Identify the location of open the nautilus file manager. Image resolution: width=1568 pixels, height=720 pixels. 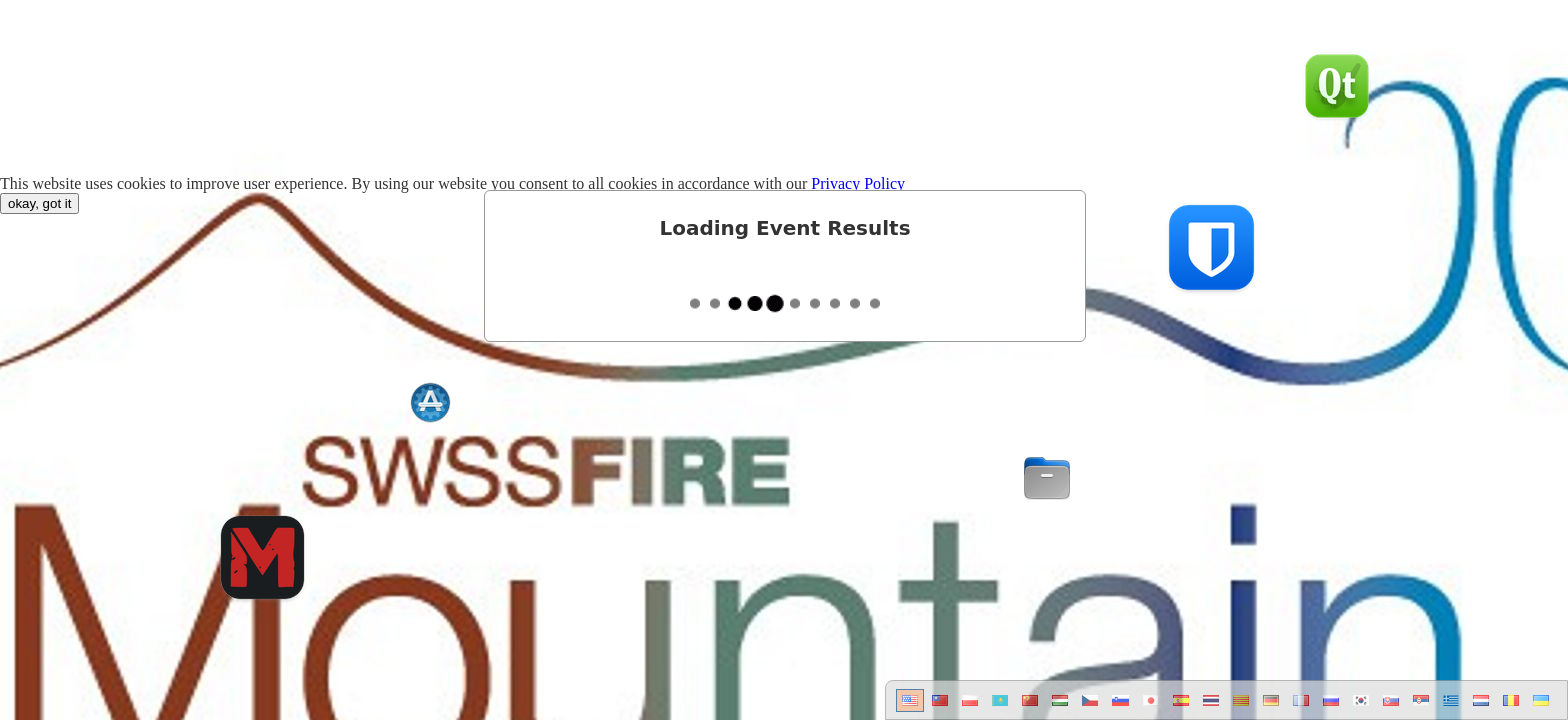
(1047, 478).